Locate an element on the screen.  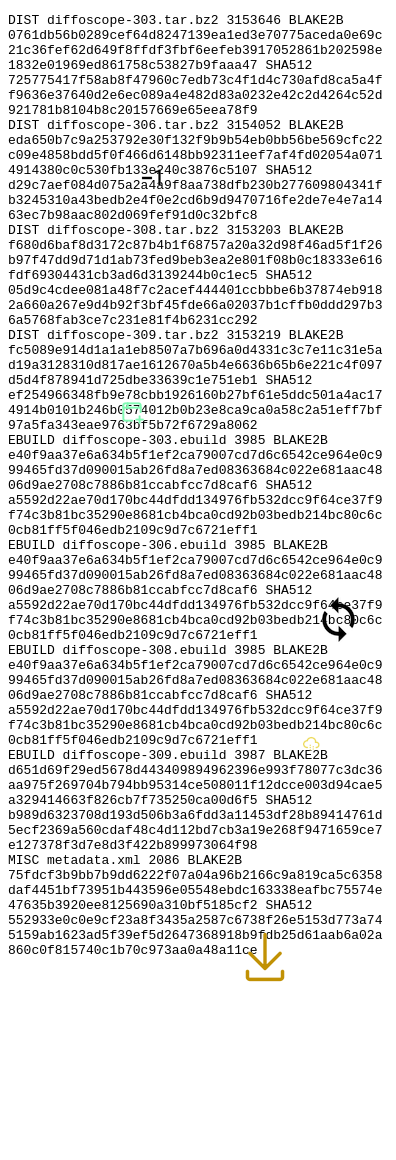
open a new browser tab is located at coordinates (132, 412).